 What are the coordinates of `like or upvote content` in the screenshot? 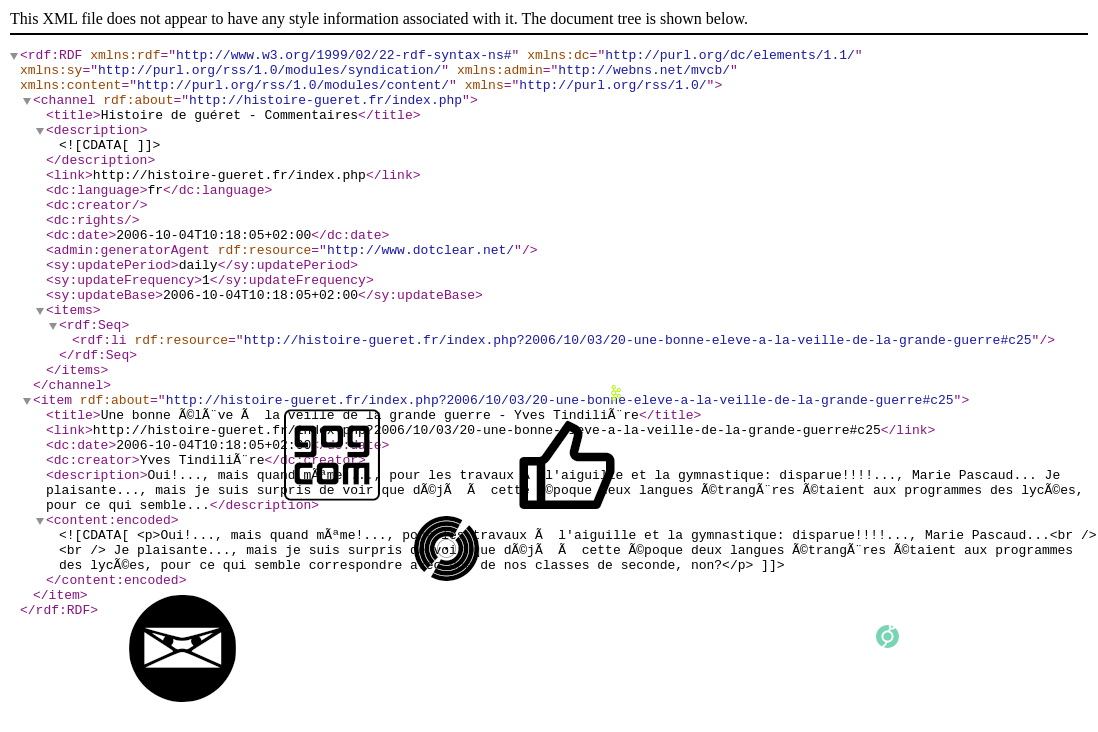 It's located at (567, 470).